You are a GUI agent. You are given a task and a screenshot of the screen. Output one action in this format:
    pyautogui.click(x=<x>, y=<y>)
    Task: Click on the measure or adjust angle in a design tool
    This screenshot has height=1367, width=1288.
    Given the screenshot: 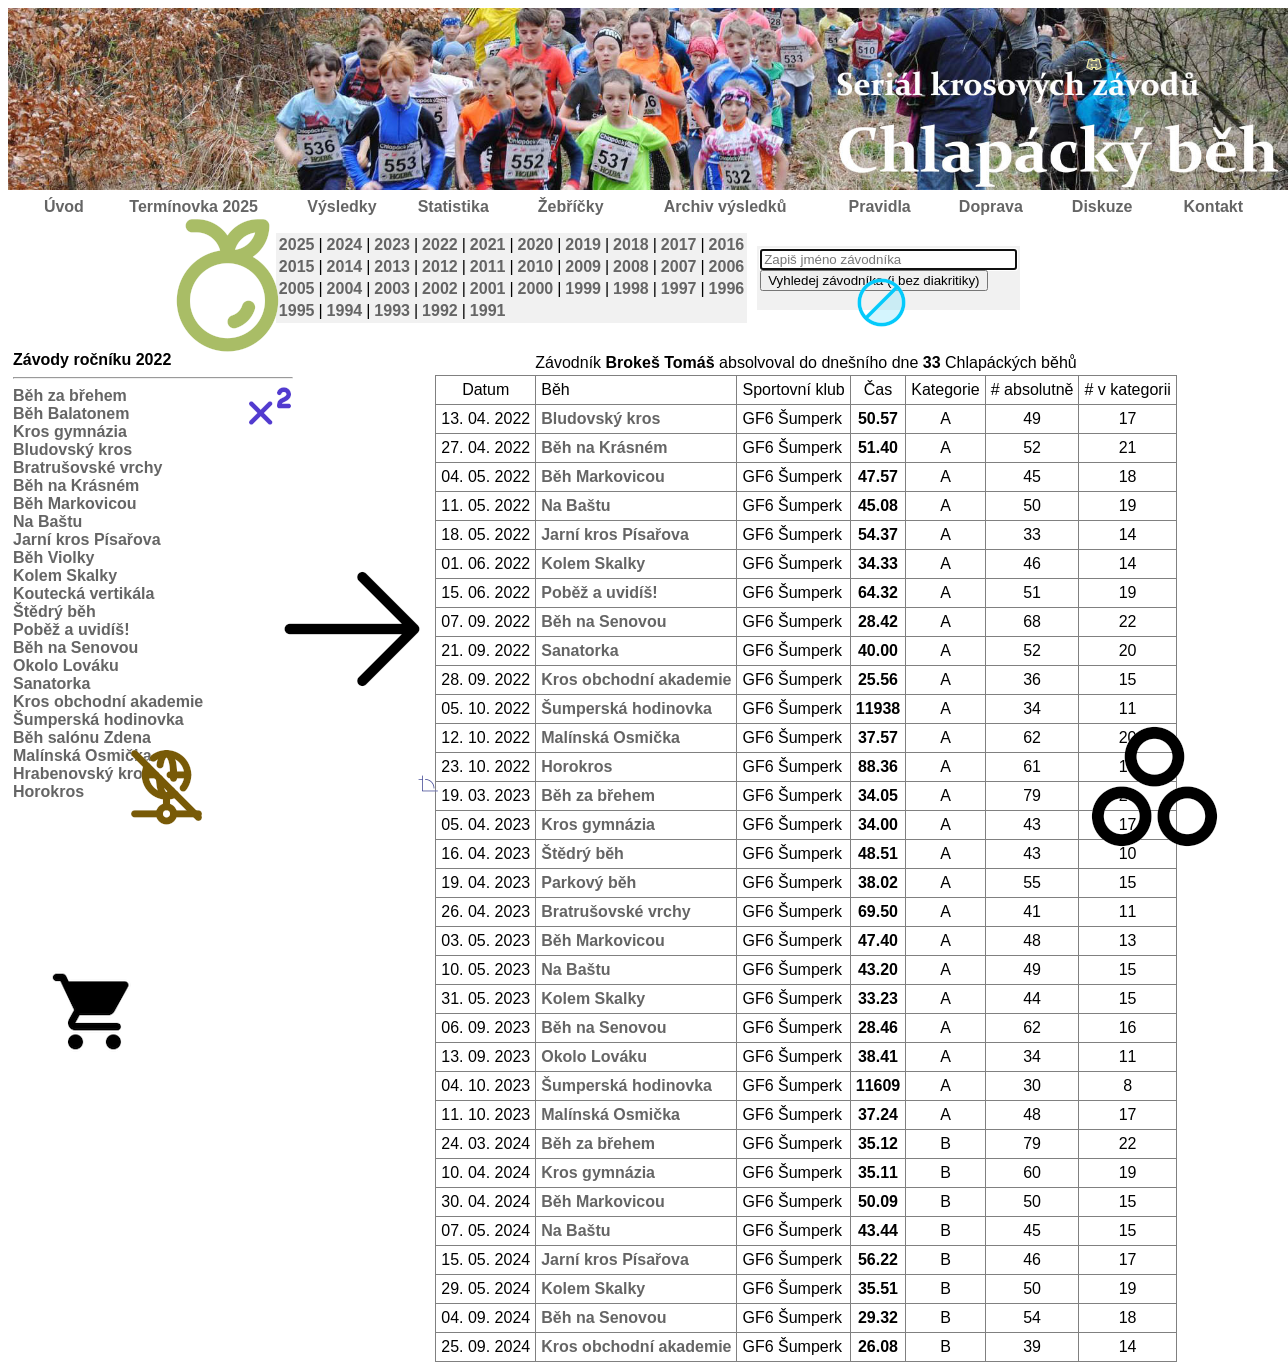 What is the action you would take?
    pyautogui.click(x=427, y=784)
    